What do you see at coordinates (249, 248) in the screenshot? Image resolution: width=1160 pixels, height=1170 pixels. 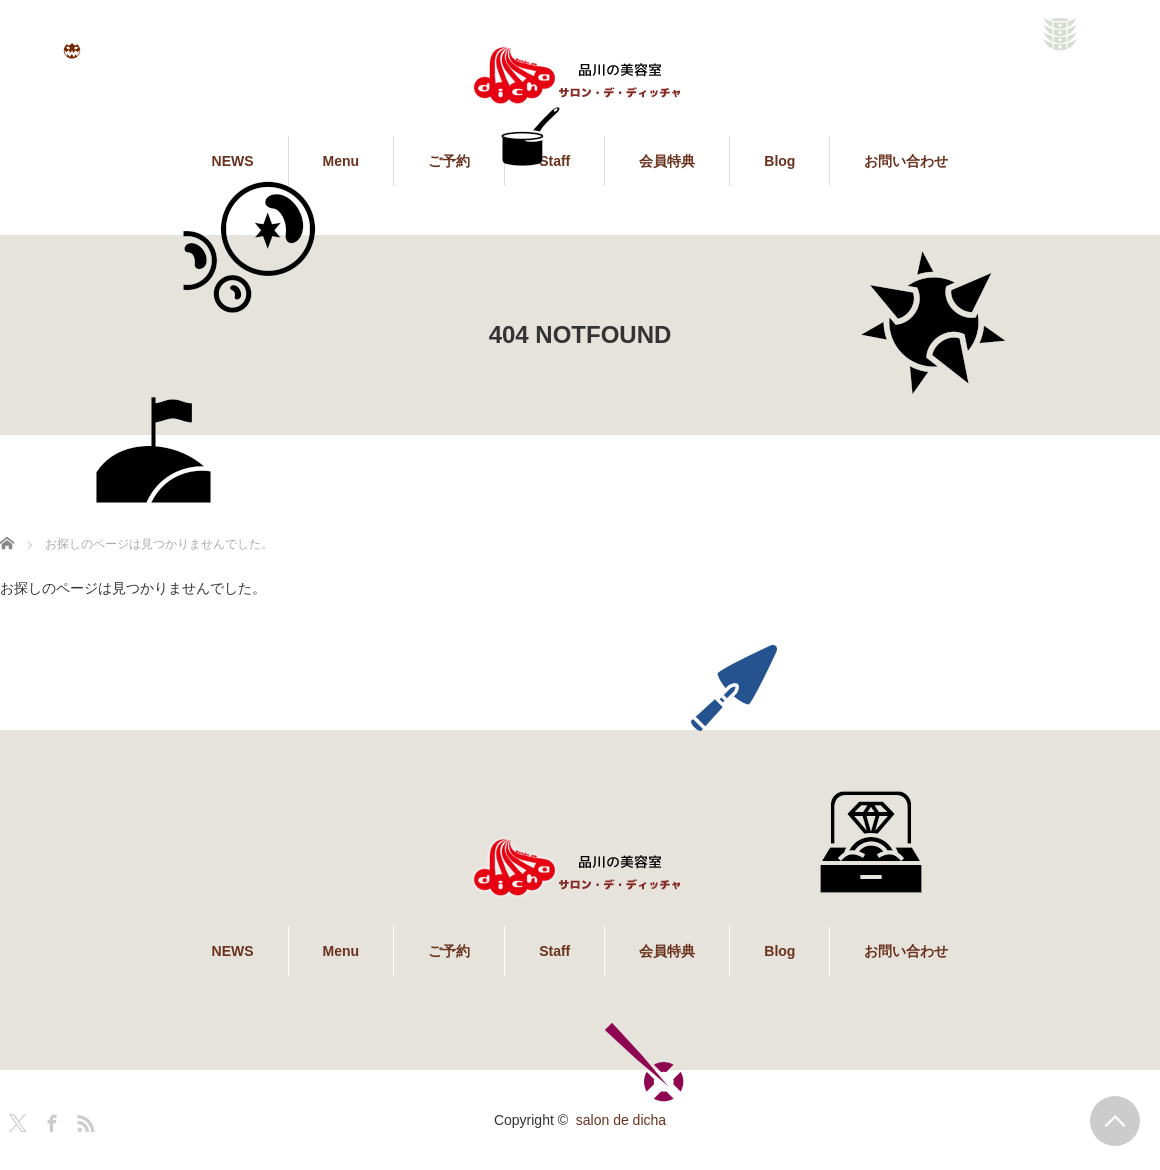 I see `dragon ball collectible items in a game interface` at bounding box center [249, 248].